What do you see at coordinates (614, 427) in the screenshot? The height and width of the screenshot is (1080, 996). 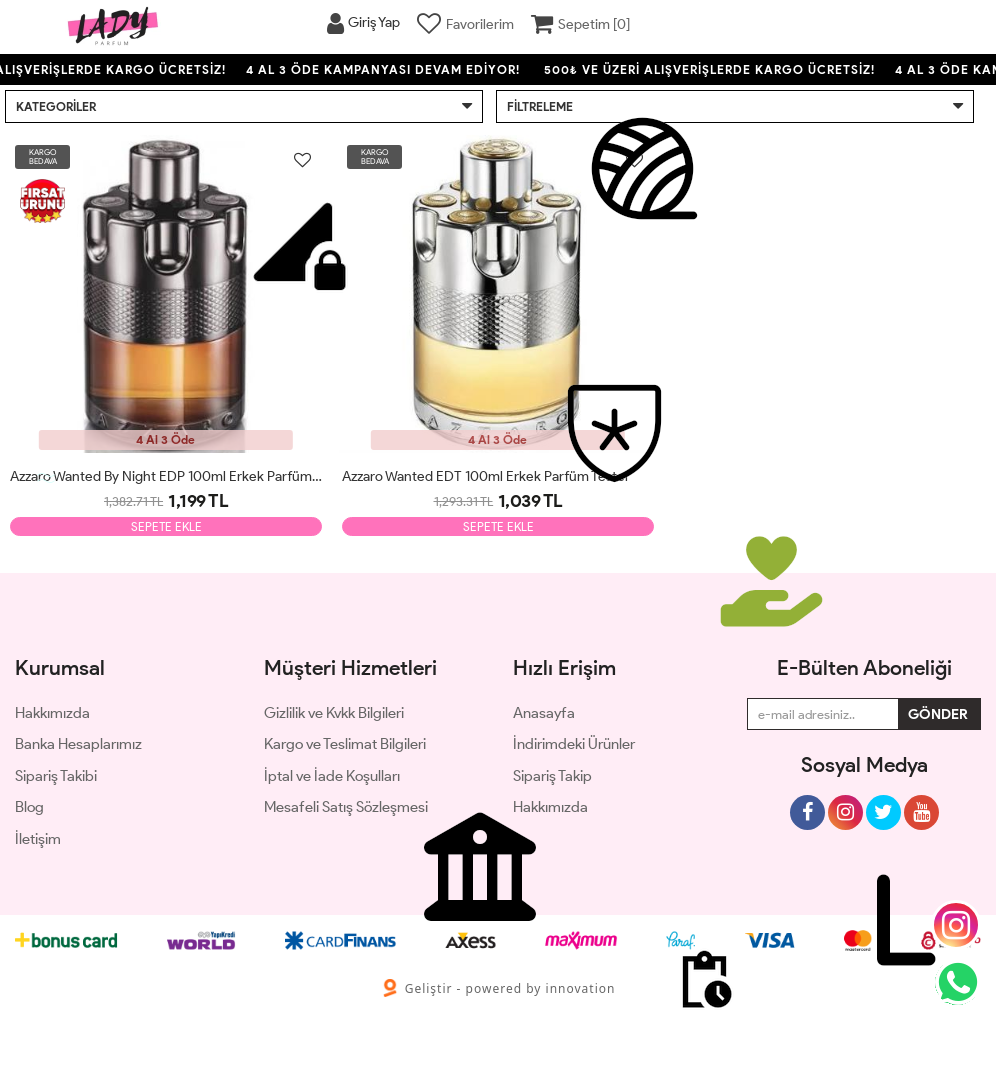 I see `indicates premium or verified security status` at bounding box center [614, 427].